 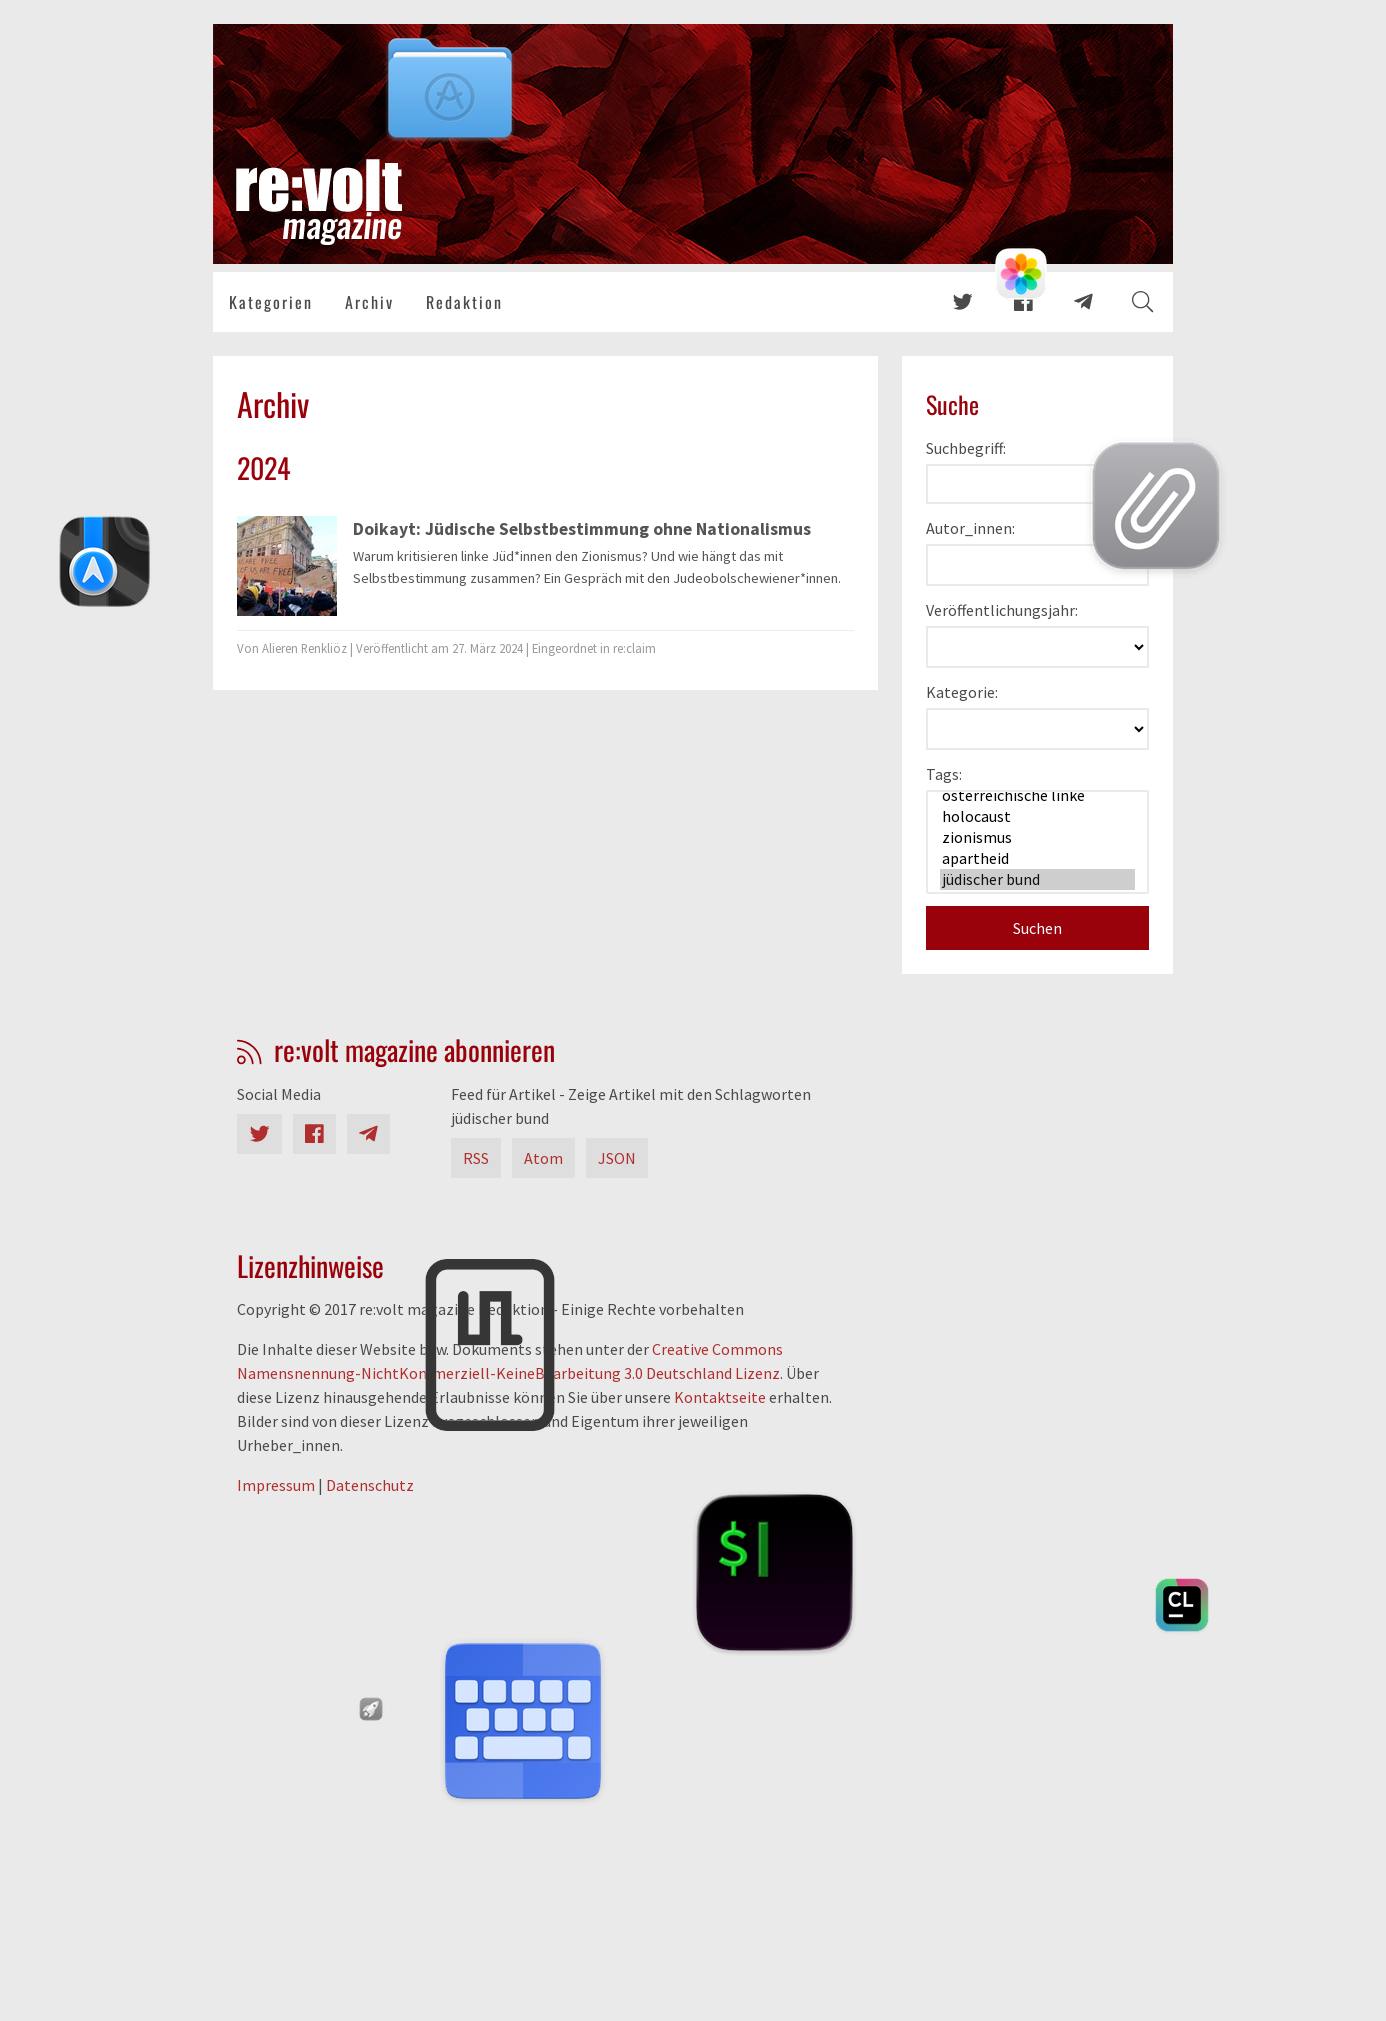 I want to click on open Arturia software folder, so click(x=450, y=88).